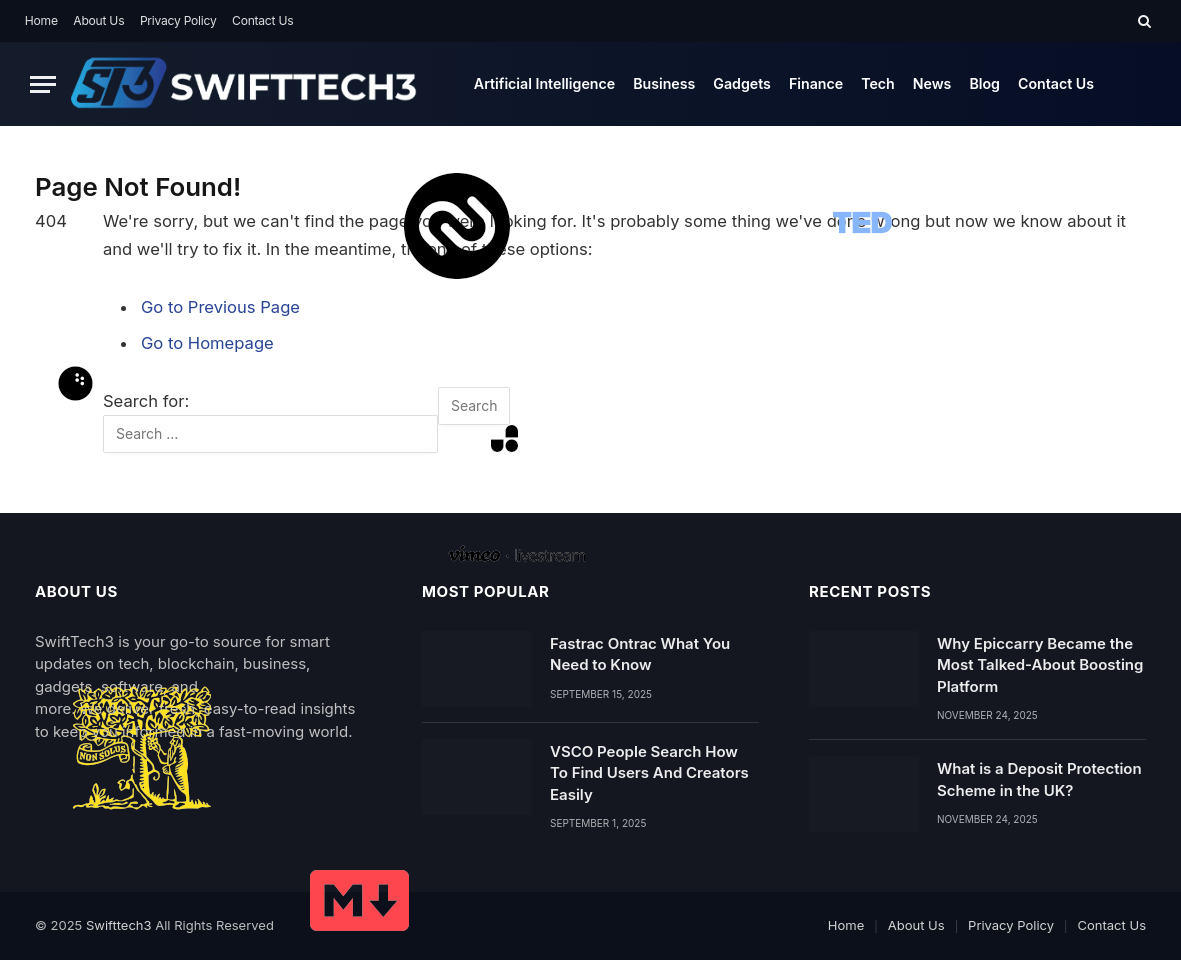 The width and height of the screenshot is (1181, 960). I want to click on format text using markdown, so click(359, 900).